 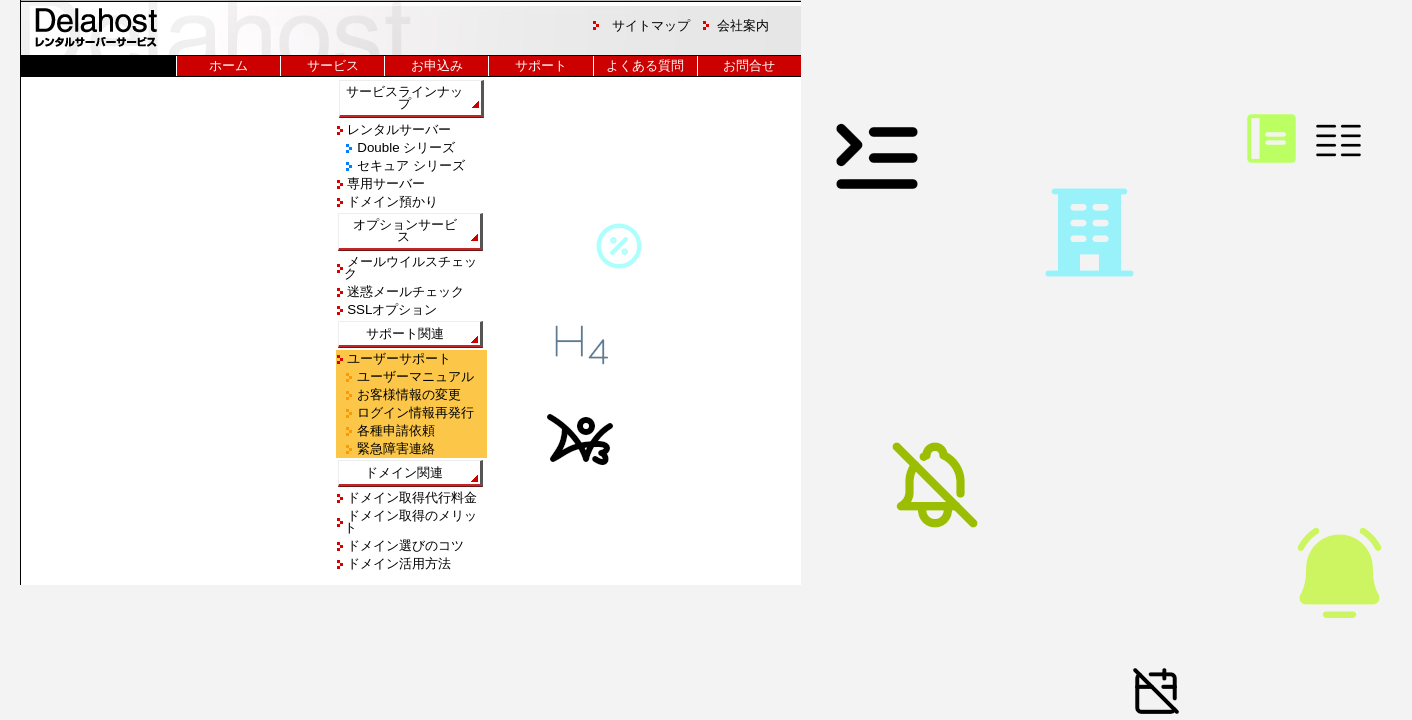 I want to click on open your notebook or notes, so click(x=1271, y=138).